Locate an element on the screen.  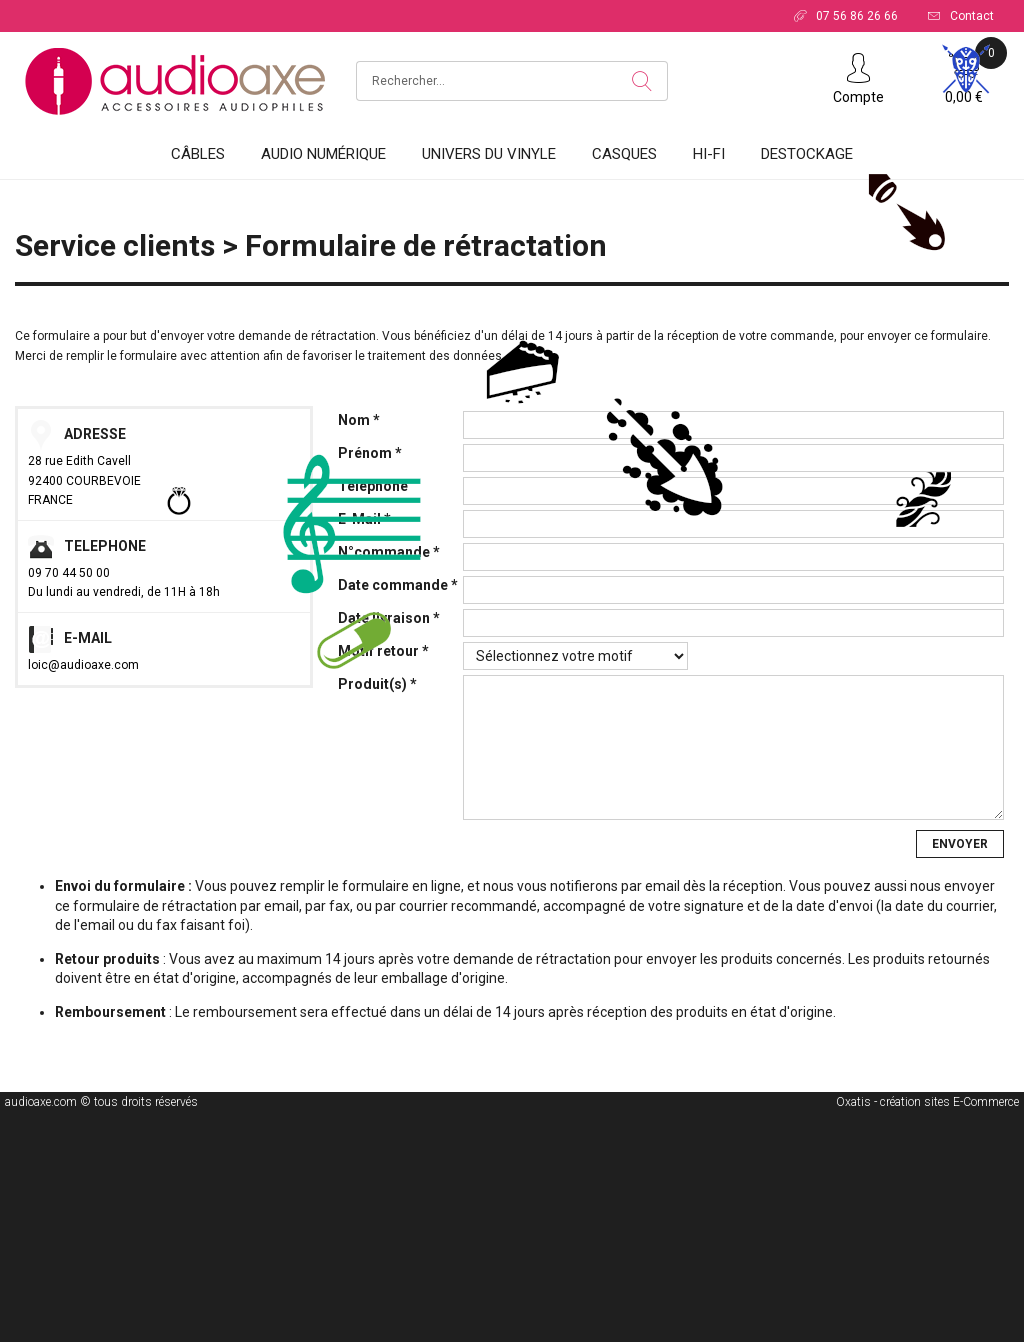
view sheet music or musical scores is located at coordinates (354, 524).